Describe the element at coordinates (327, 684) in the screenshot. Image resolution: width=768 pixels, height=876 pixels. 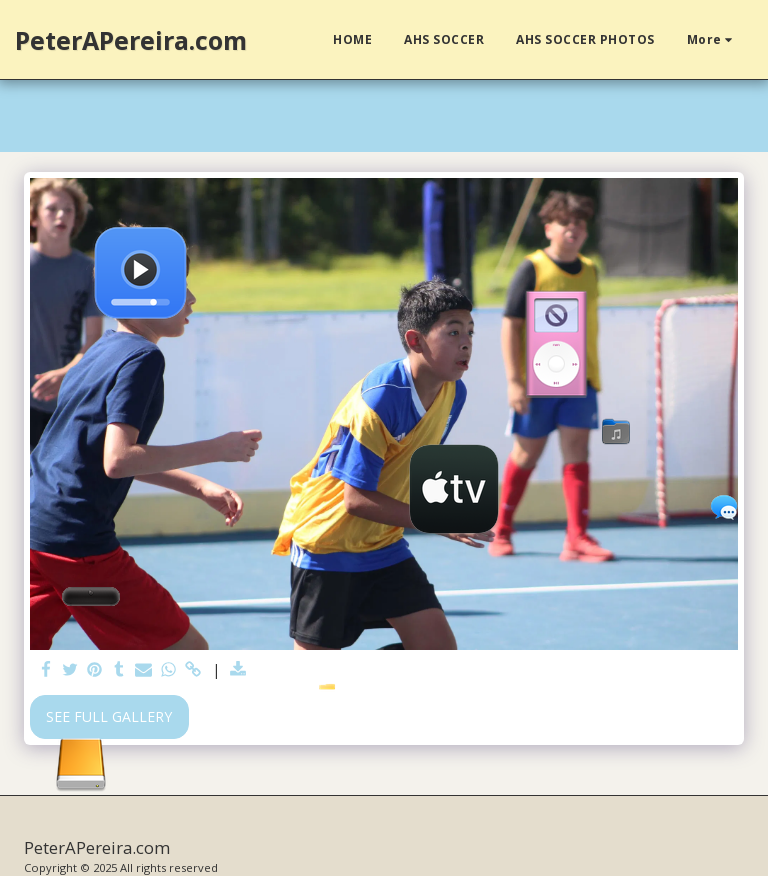
I see `open livefront folder` at that location.